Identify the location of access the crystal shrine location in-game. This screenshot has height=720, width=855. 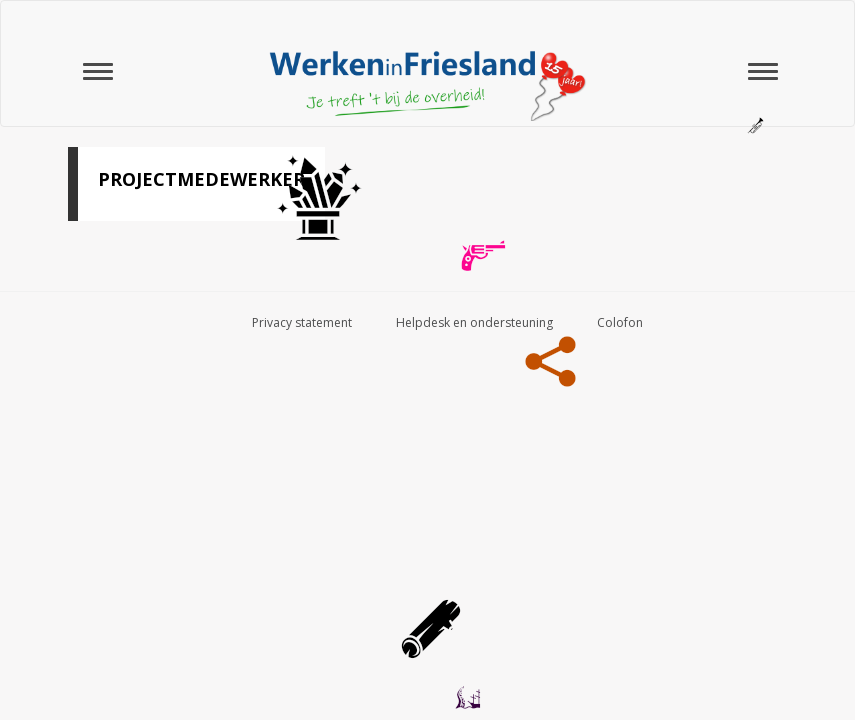
(318, 198).